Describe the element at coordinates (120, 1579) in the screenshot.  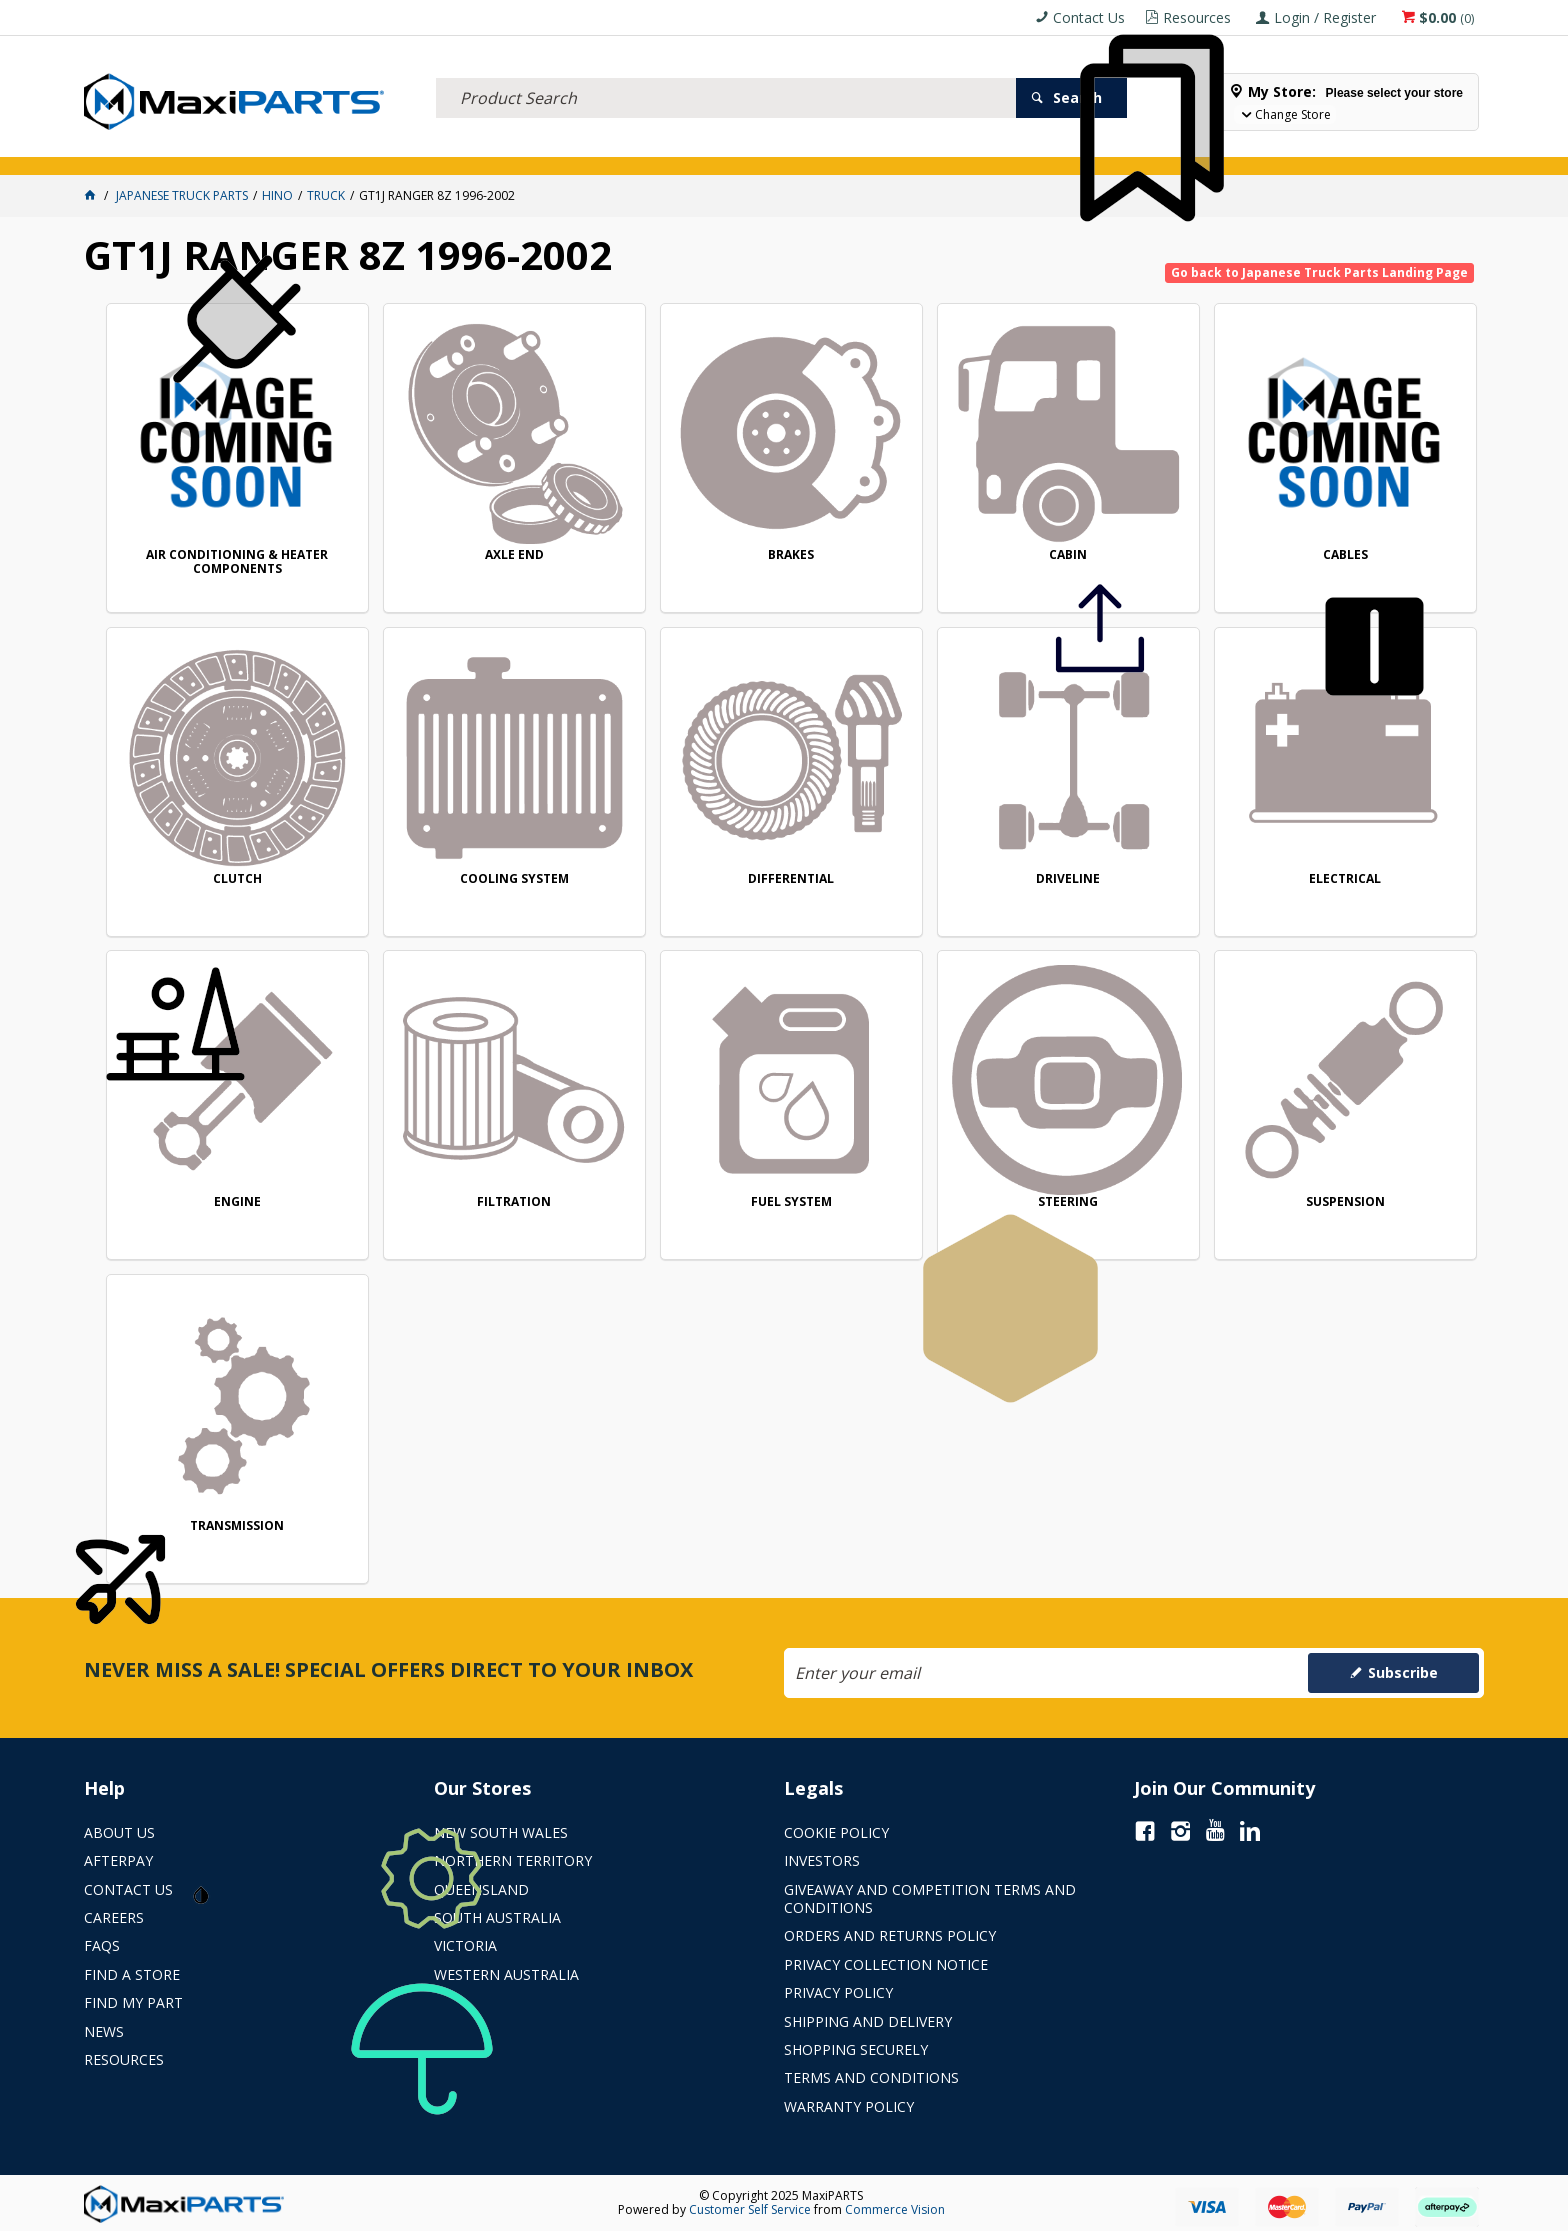
I see `archery or hunting game mode` at that location.